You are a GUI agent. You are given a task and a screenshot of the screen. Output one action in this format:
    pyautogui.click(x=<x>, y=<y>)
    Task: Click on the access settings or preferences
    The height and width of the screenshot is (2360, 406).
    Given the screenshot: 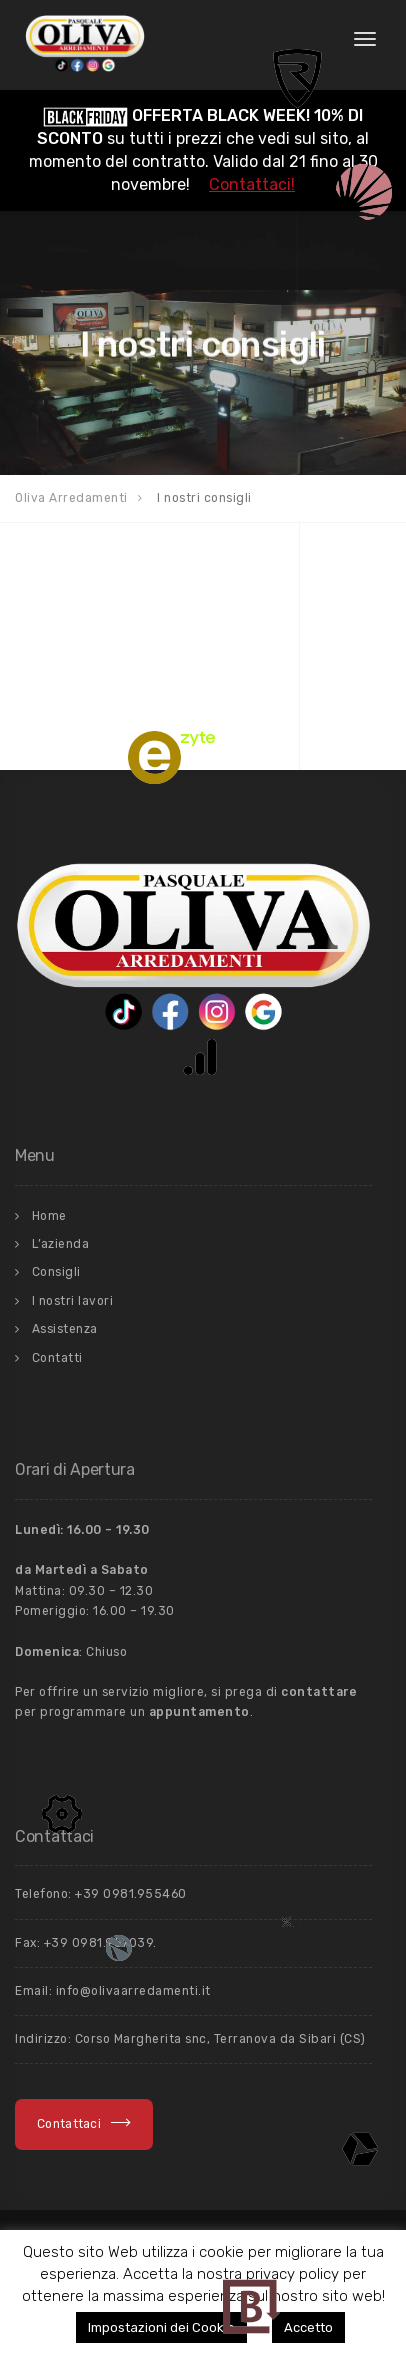 What is the action you would take?
    pyautogui.click(x=62, y=1814)
    